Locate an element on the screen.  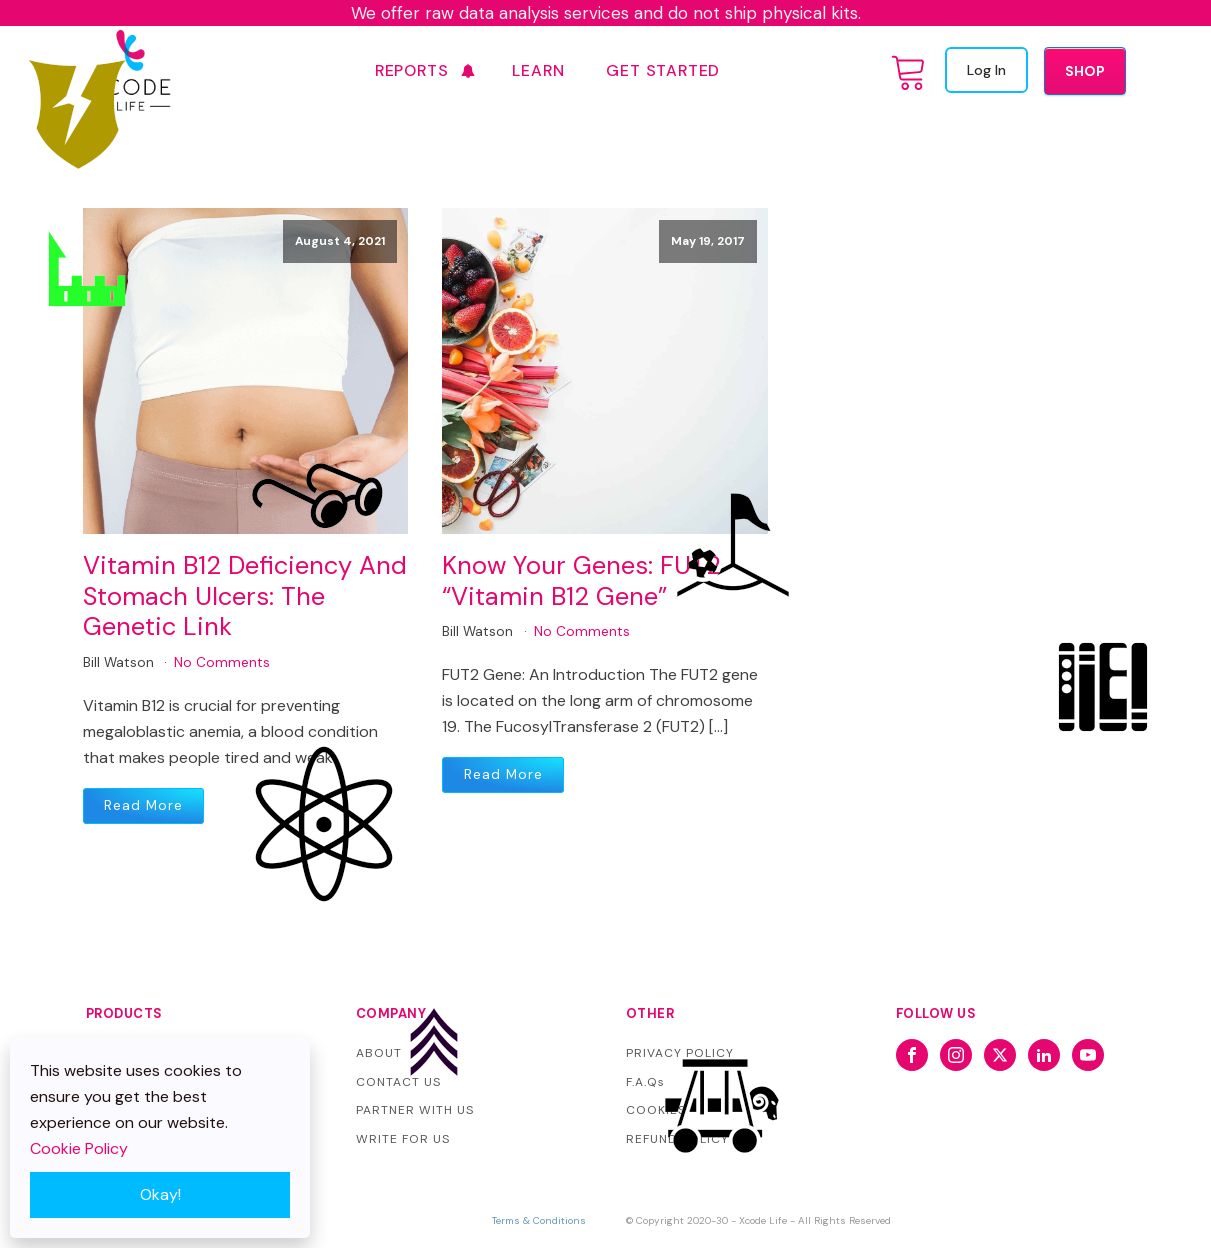
indicates broken or compromised security is located at coordinates (75, 113).